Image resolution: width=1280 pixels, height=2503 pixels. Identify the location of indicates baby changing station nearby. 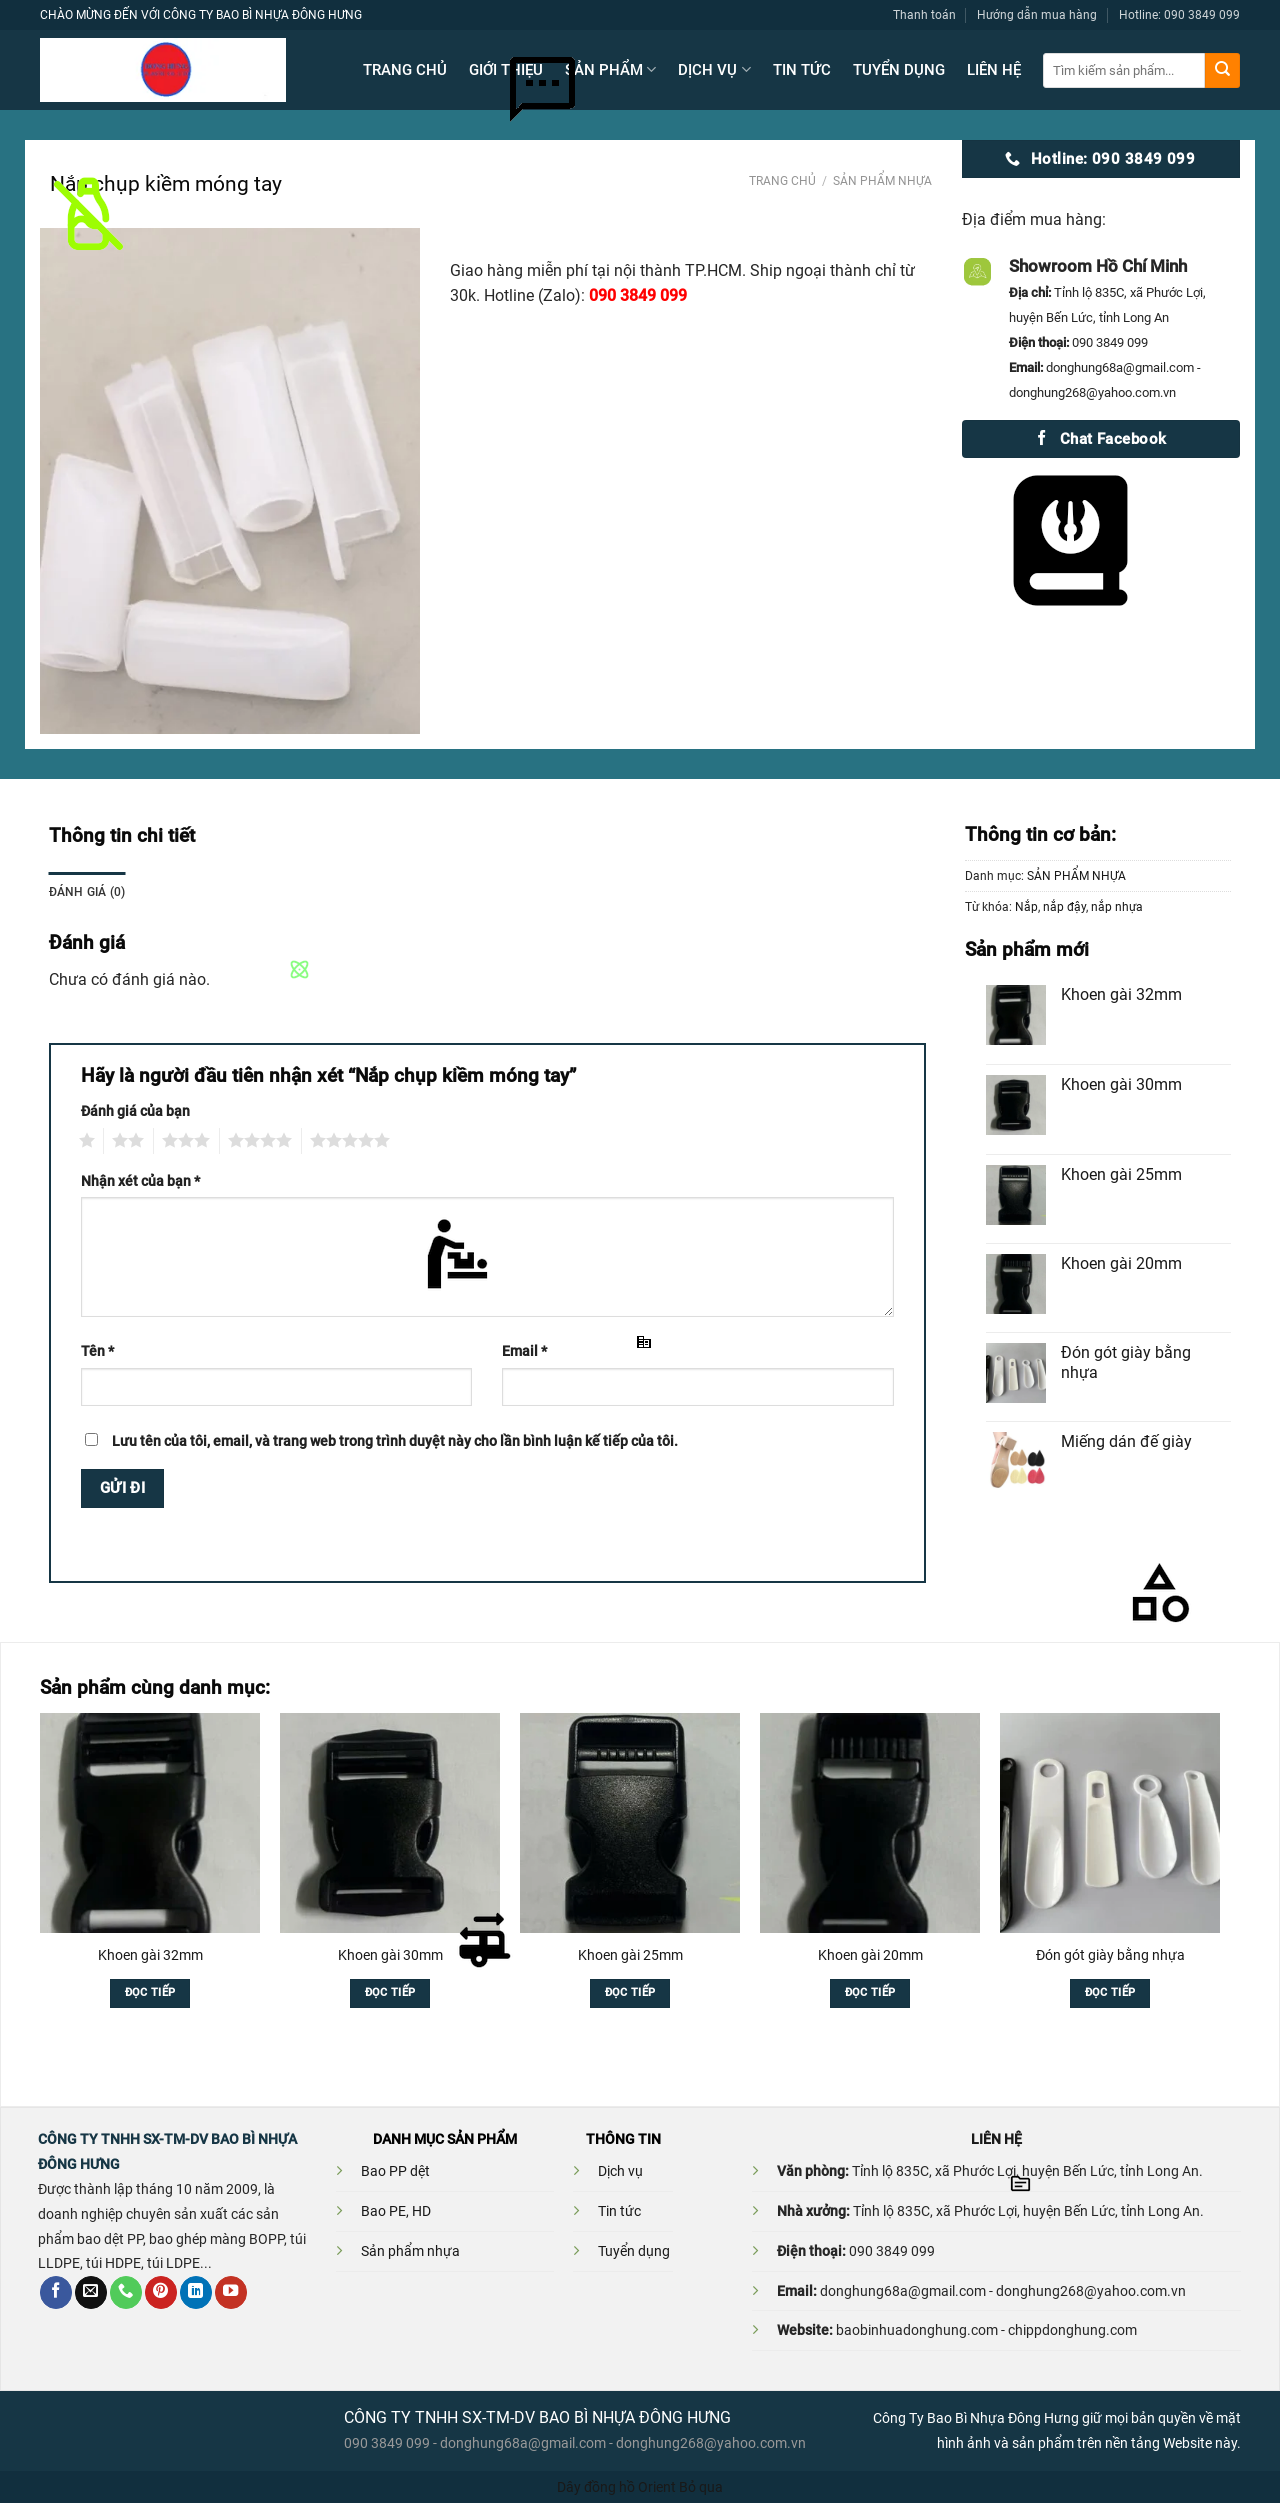
(457, 1255).